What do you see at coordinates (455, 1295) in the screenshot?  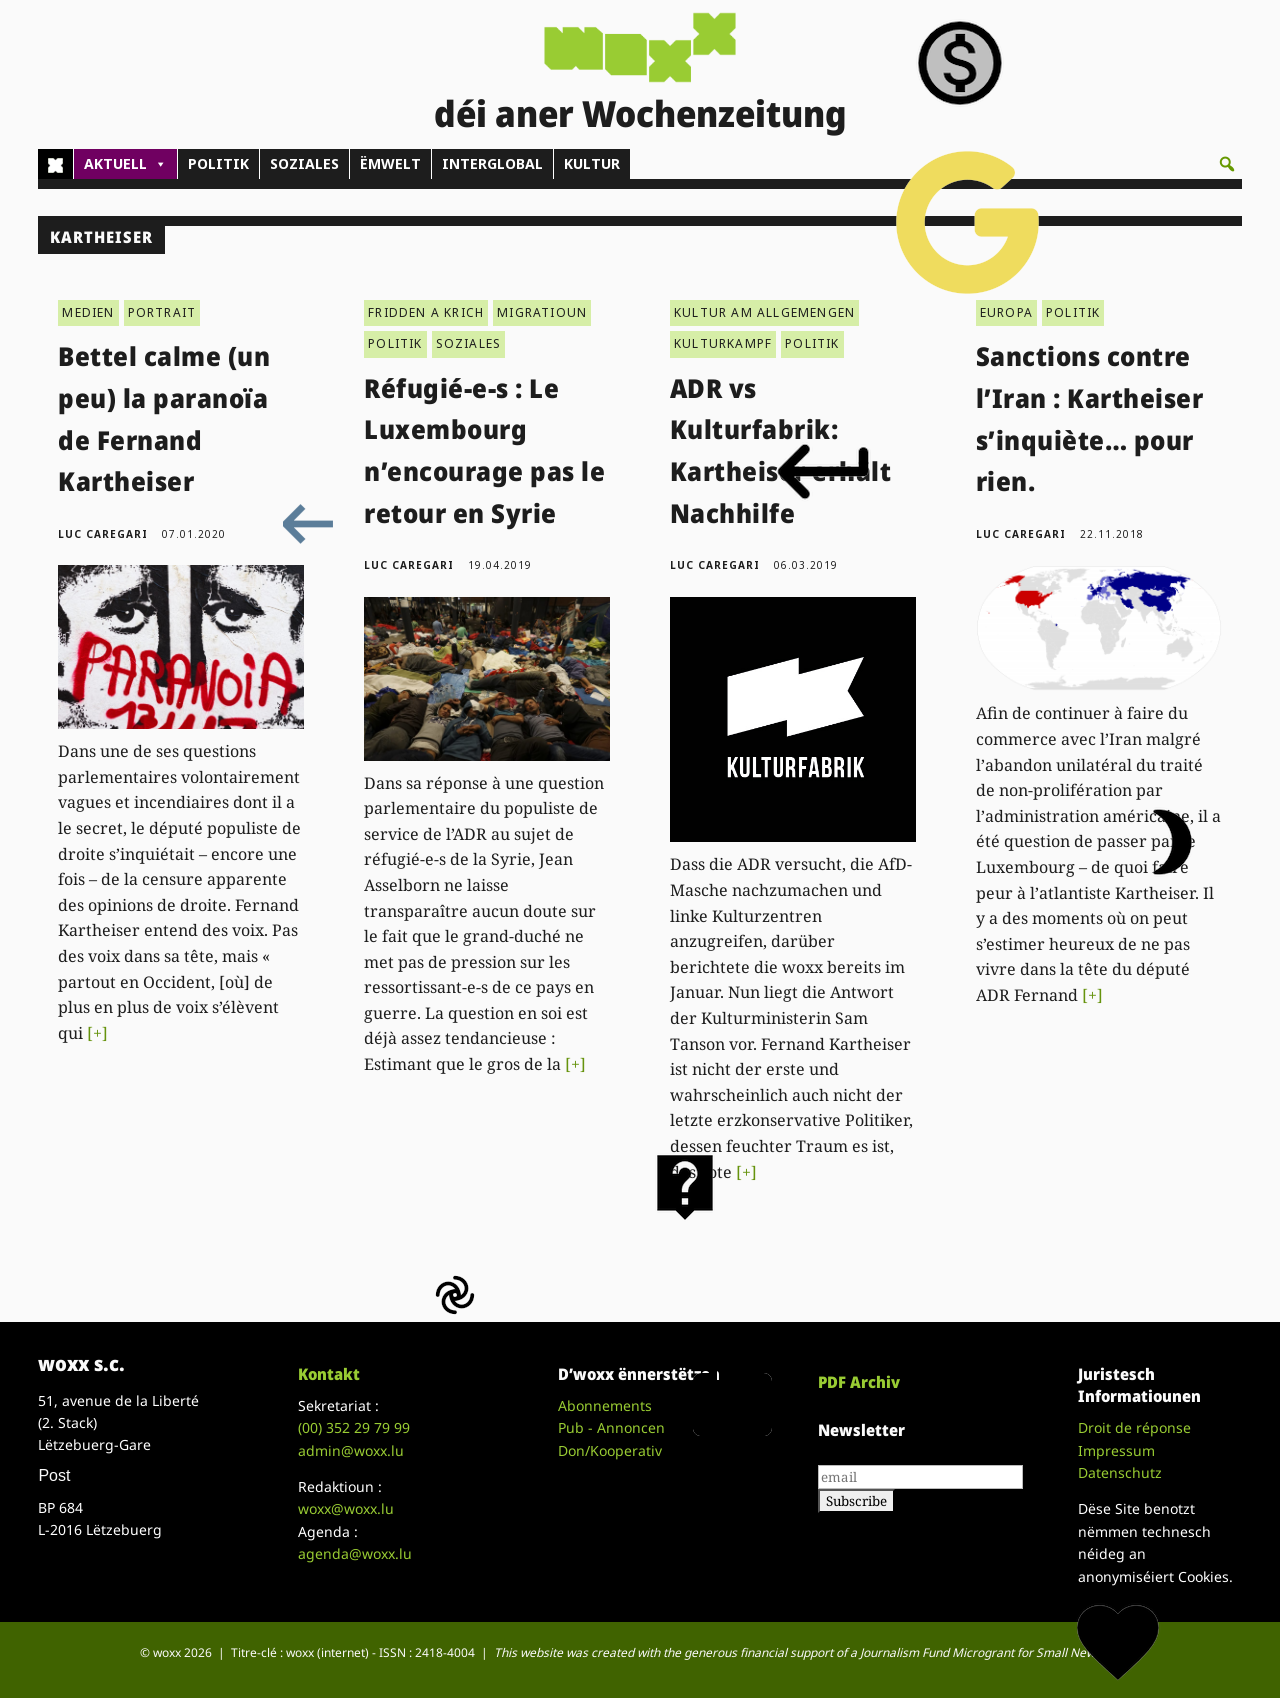 I see `loading or processing content` at bounding box center [455, 1295].